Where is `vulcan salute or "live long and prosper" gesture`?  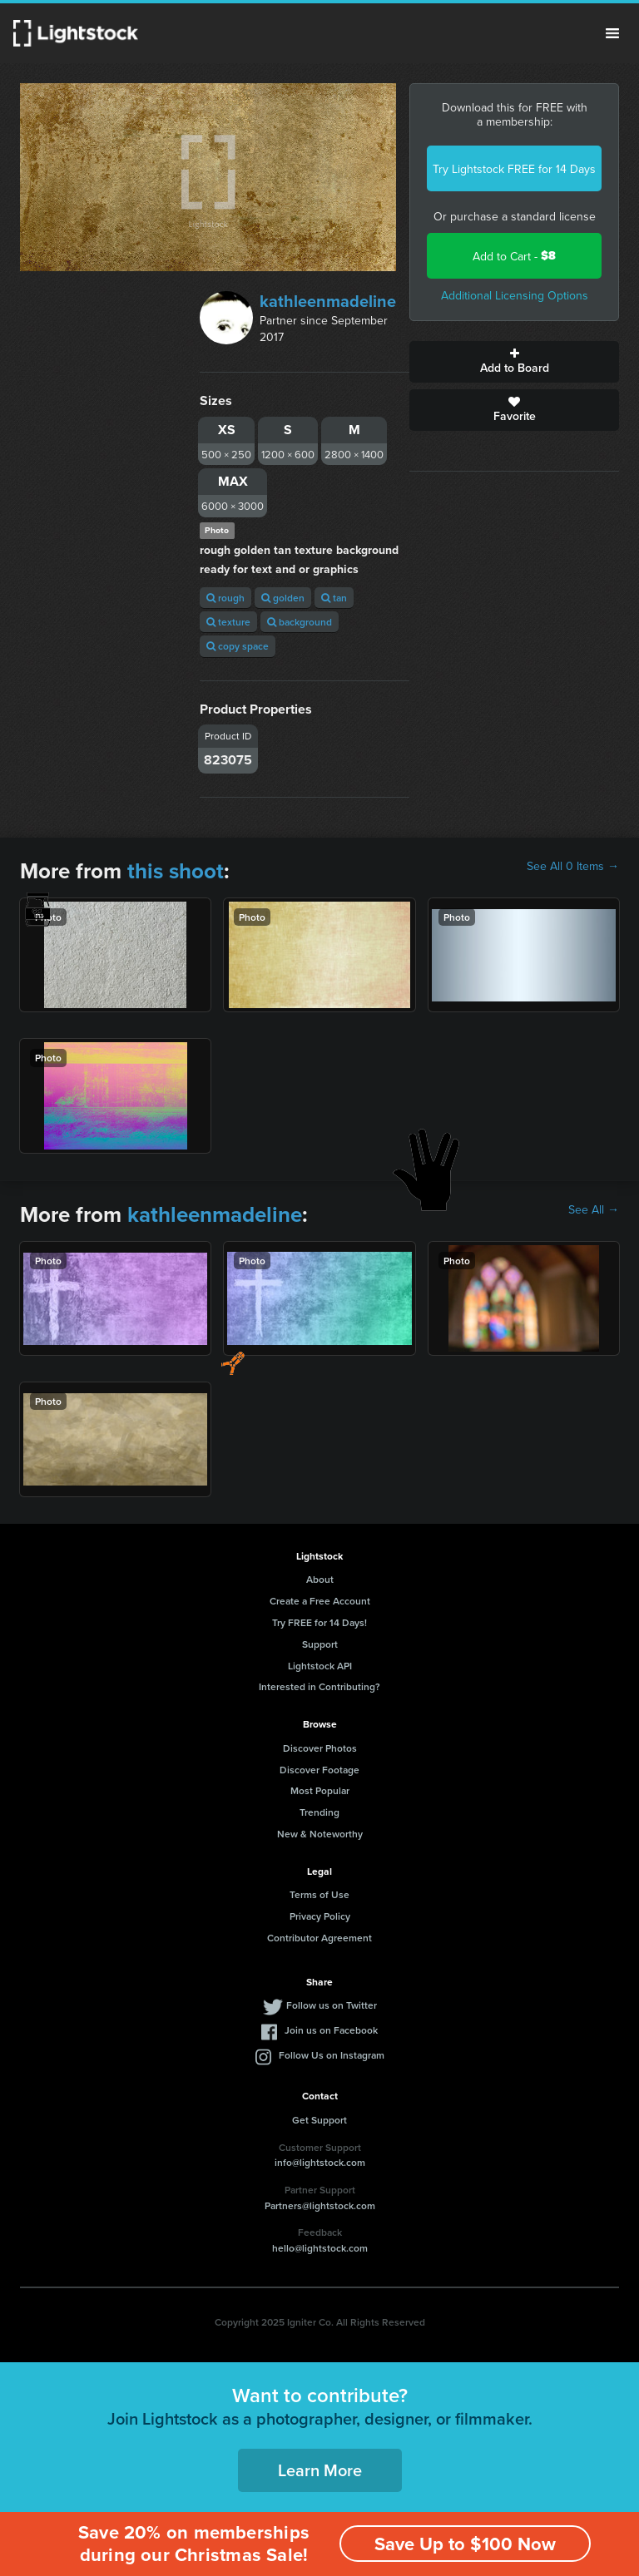
vulcan salute or "live long and prosper" gesture is located at coordinates (426, 1169).